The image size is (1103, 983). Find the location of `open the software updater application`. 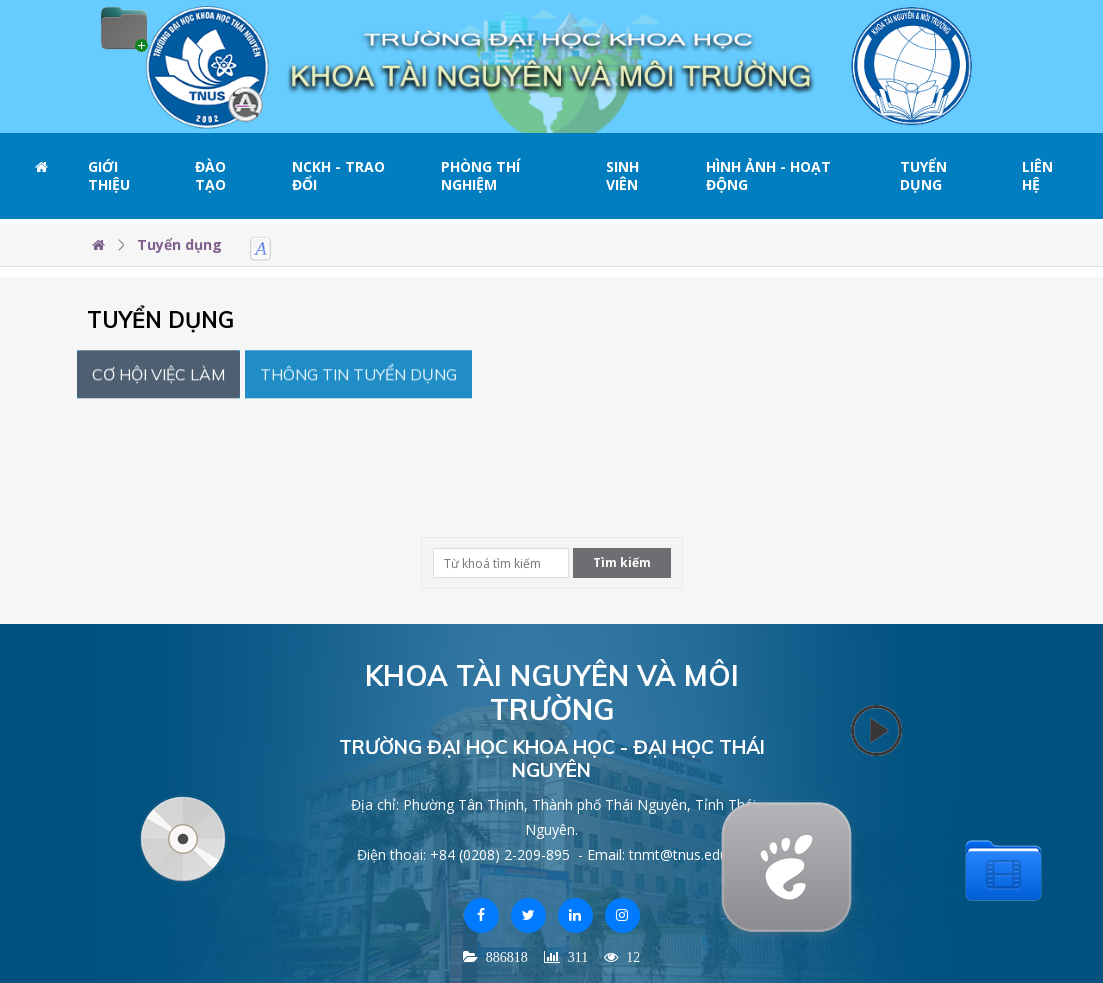

open the software updater application is located at coordinates (245, 104).